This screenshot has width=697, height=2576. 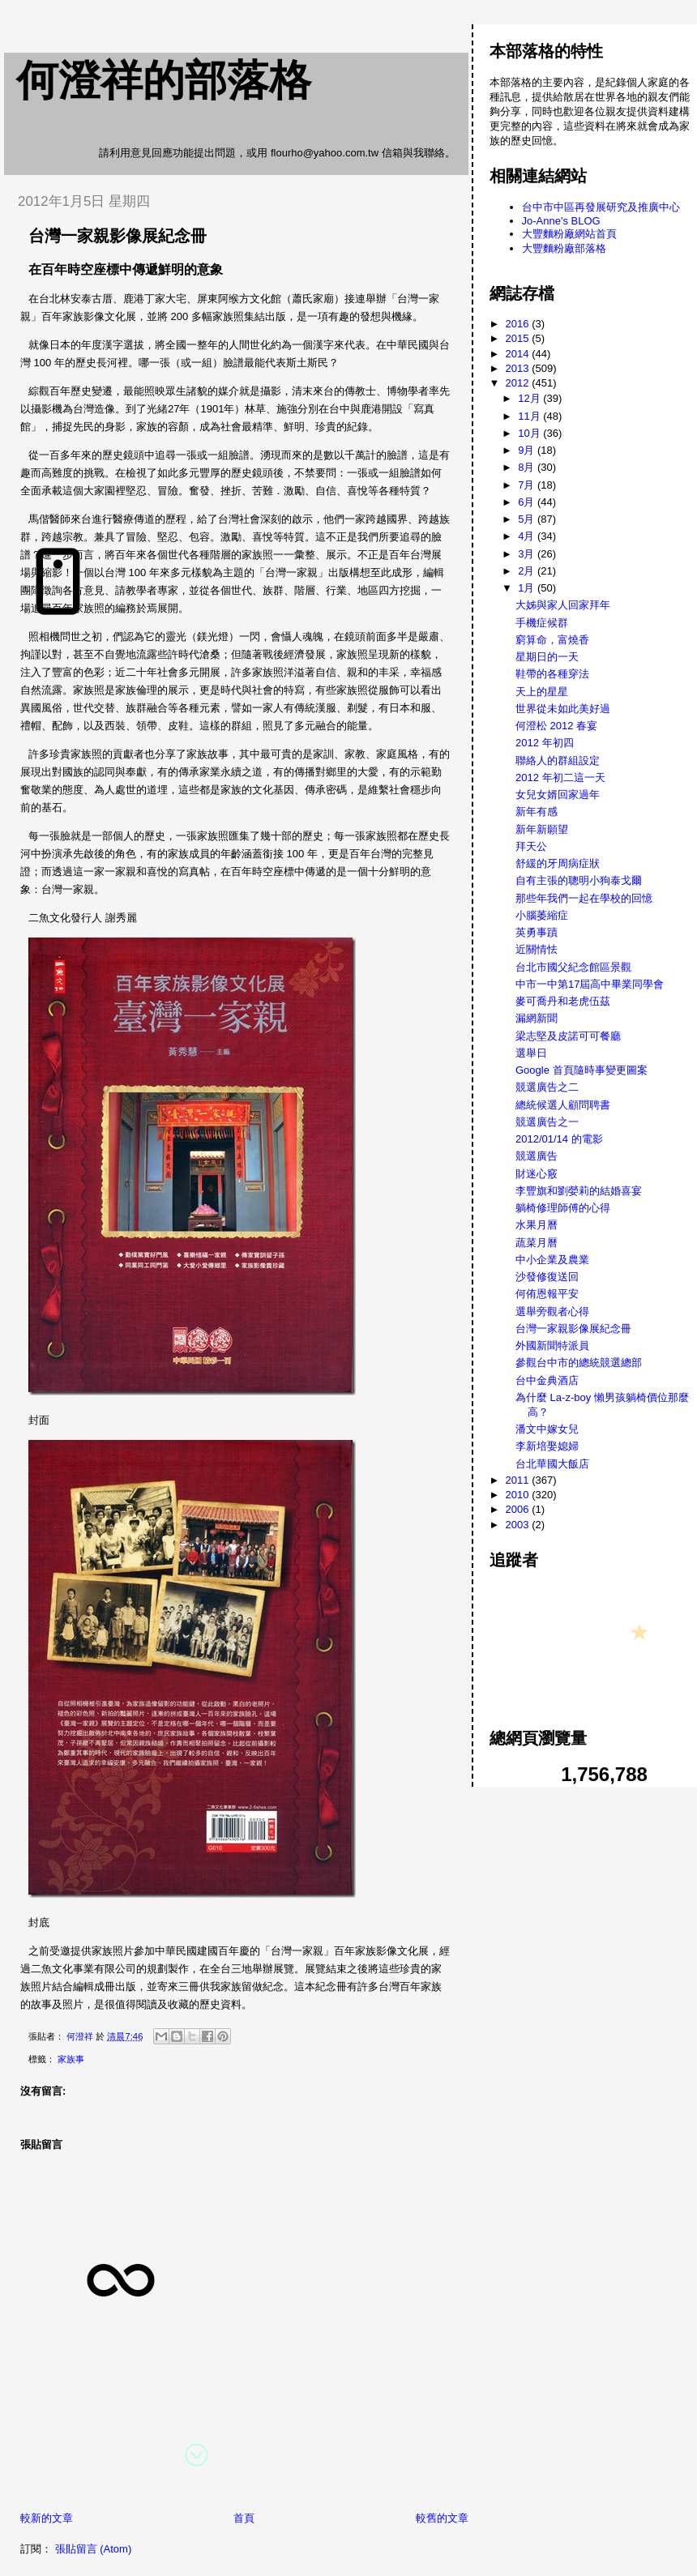 I want to click on add to favorites, so click(x=639, y=1632).